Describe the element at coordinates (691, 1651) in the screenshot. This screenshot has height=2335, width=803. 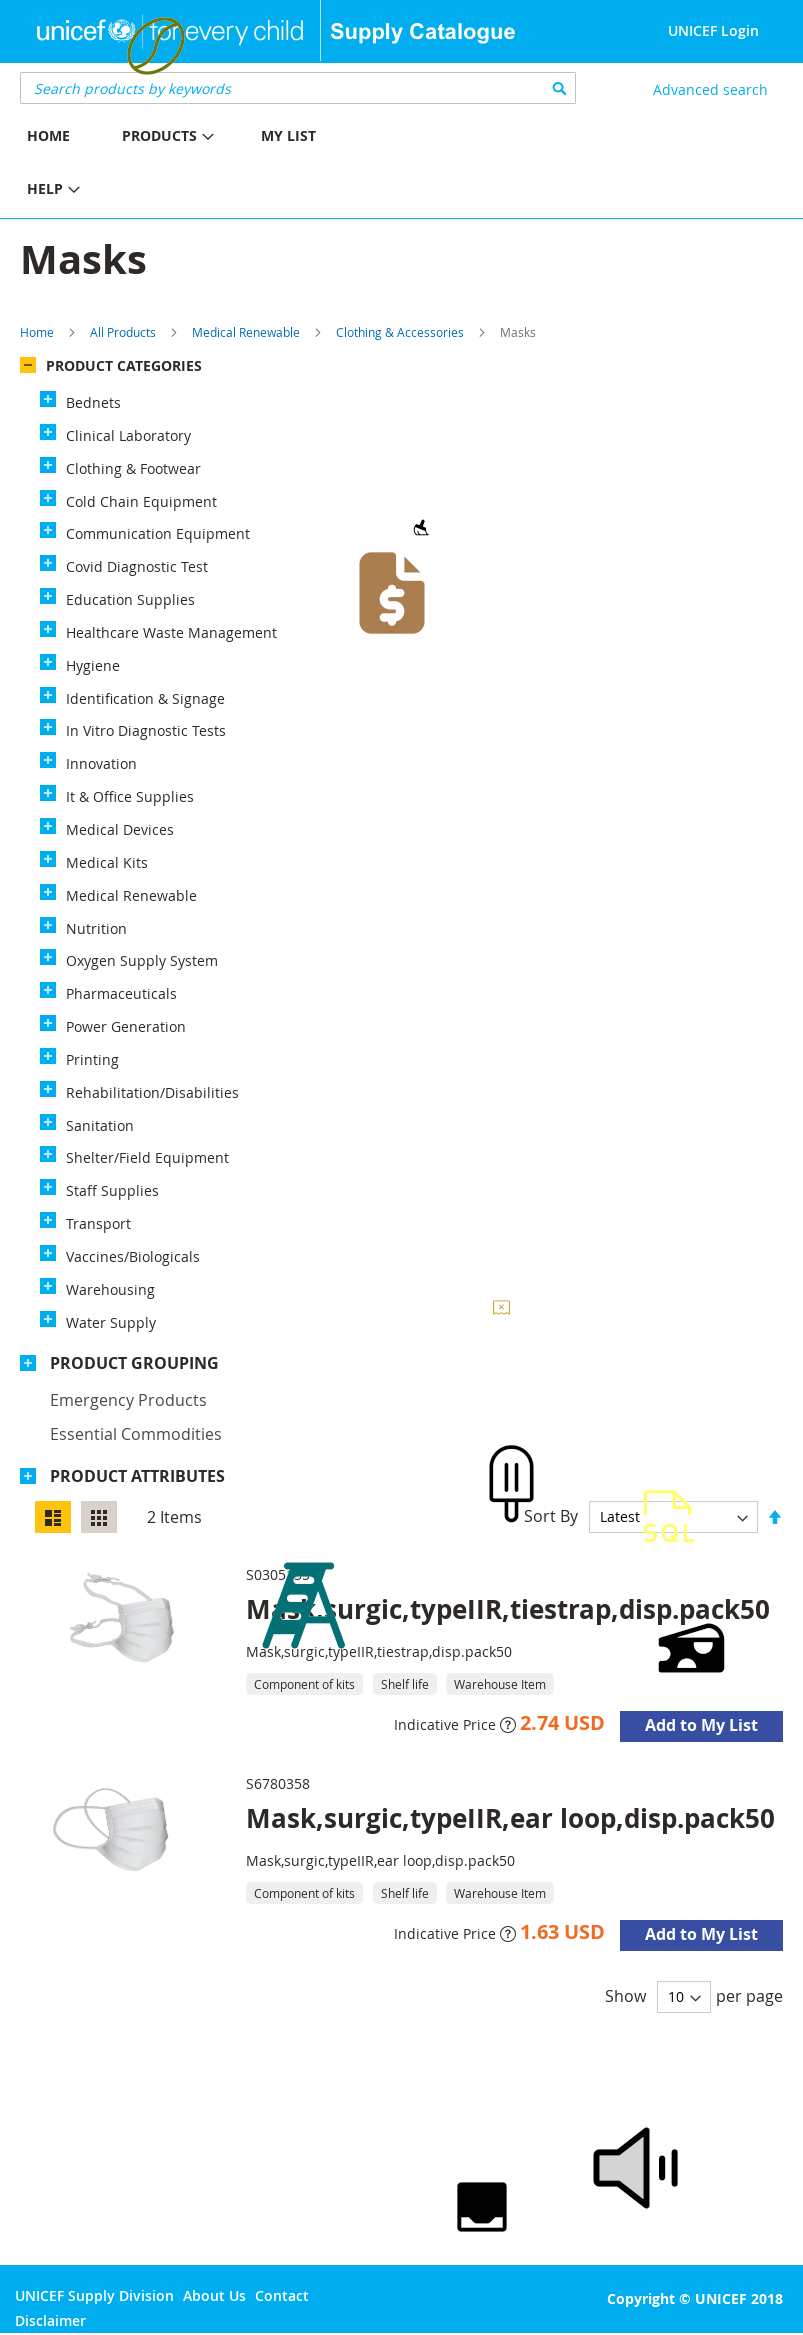
I see `indicates dairy or cheese-related content` at that location.